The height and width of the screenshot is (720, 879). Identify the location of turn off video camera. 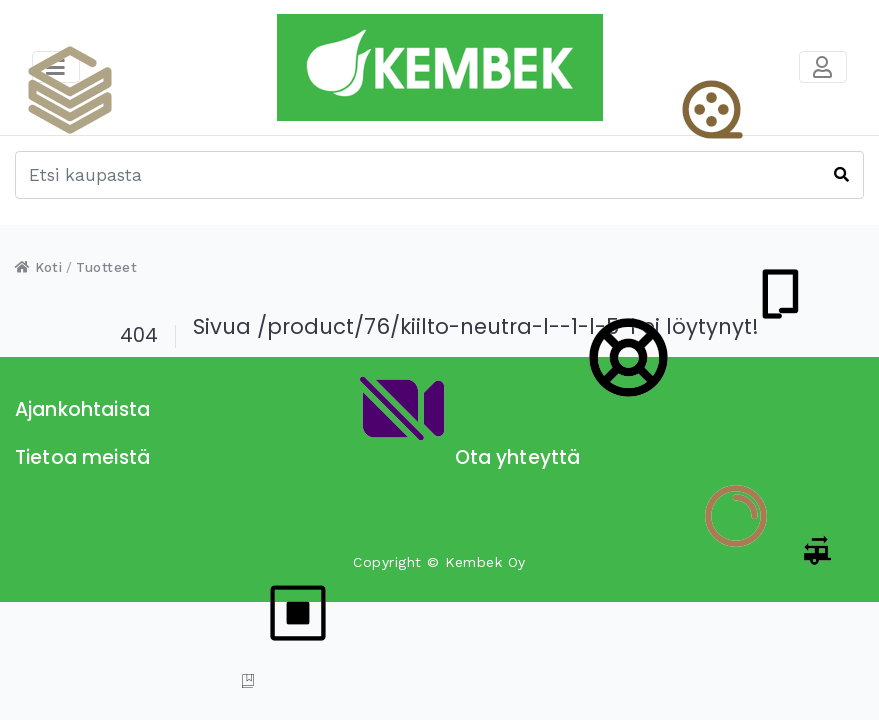
(403, 408).